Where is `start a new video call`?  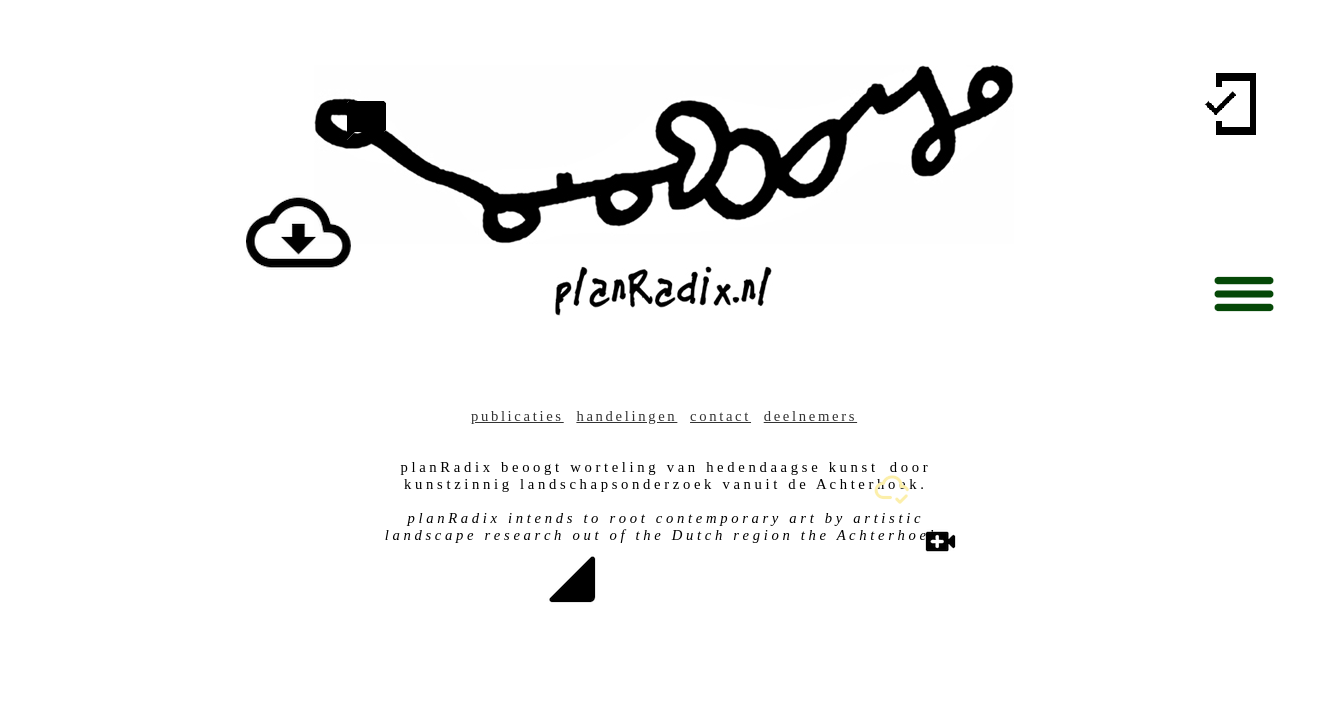 start a new video call is located at coordinates (940, 541).